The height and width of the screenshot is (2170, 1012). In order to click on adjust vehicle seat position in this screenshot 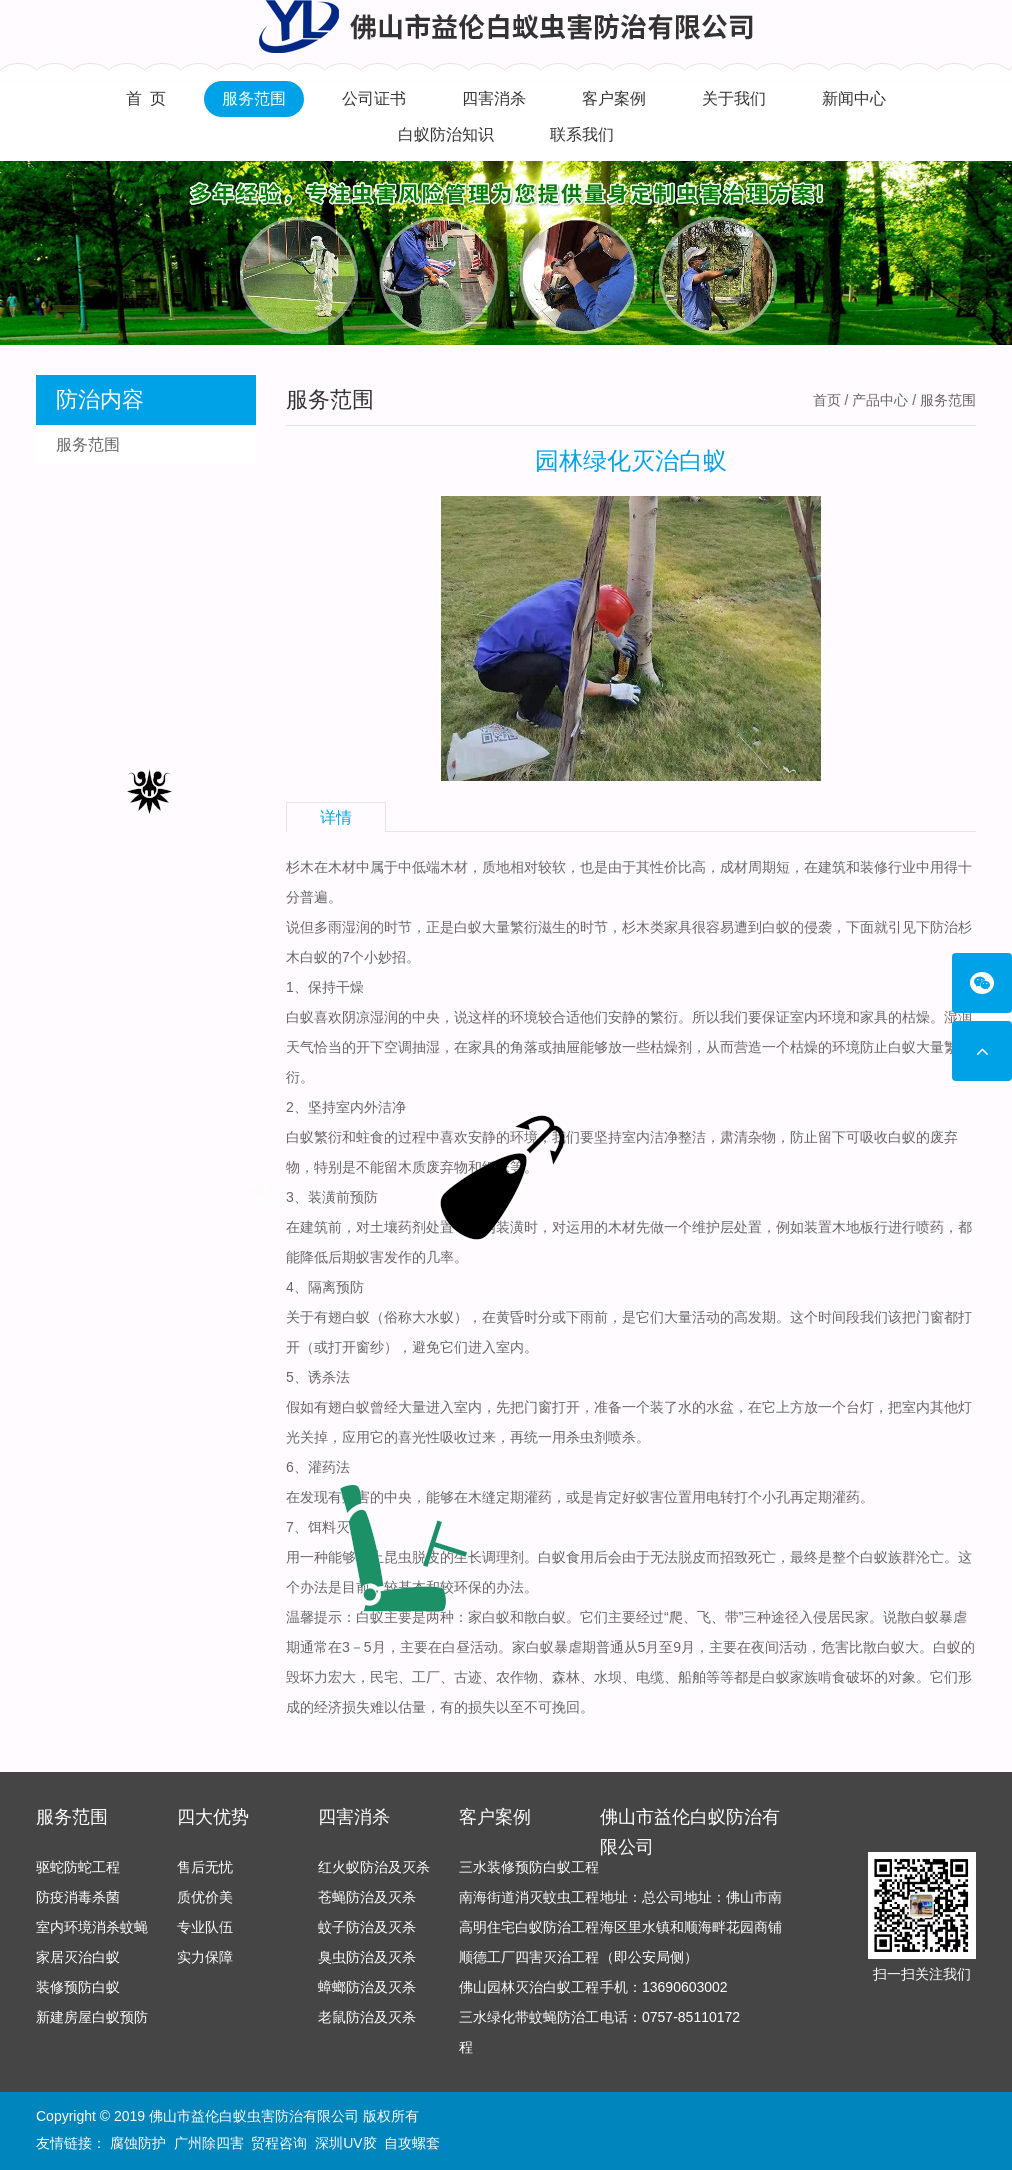, I will do `click(403, 1549)`.